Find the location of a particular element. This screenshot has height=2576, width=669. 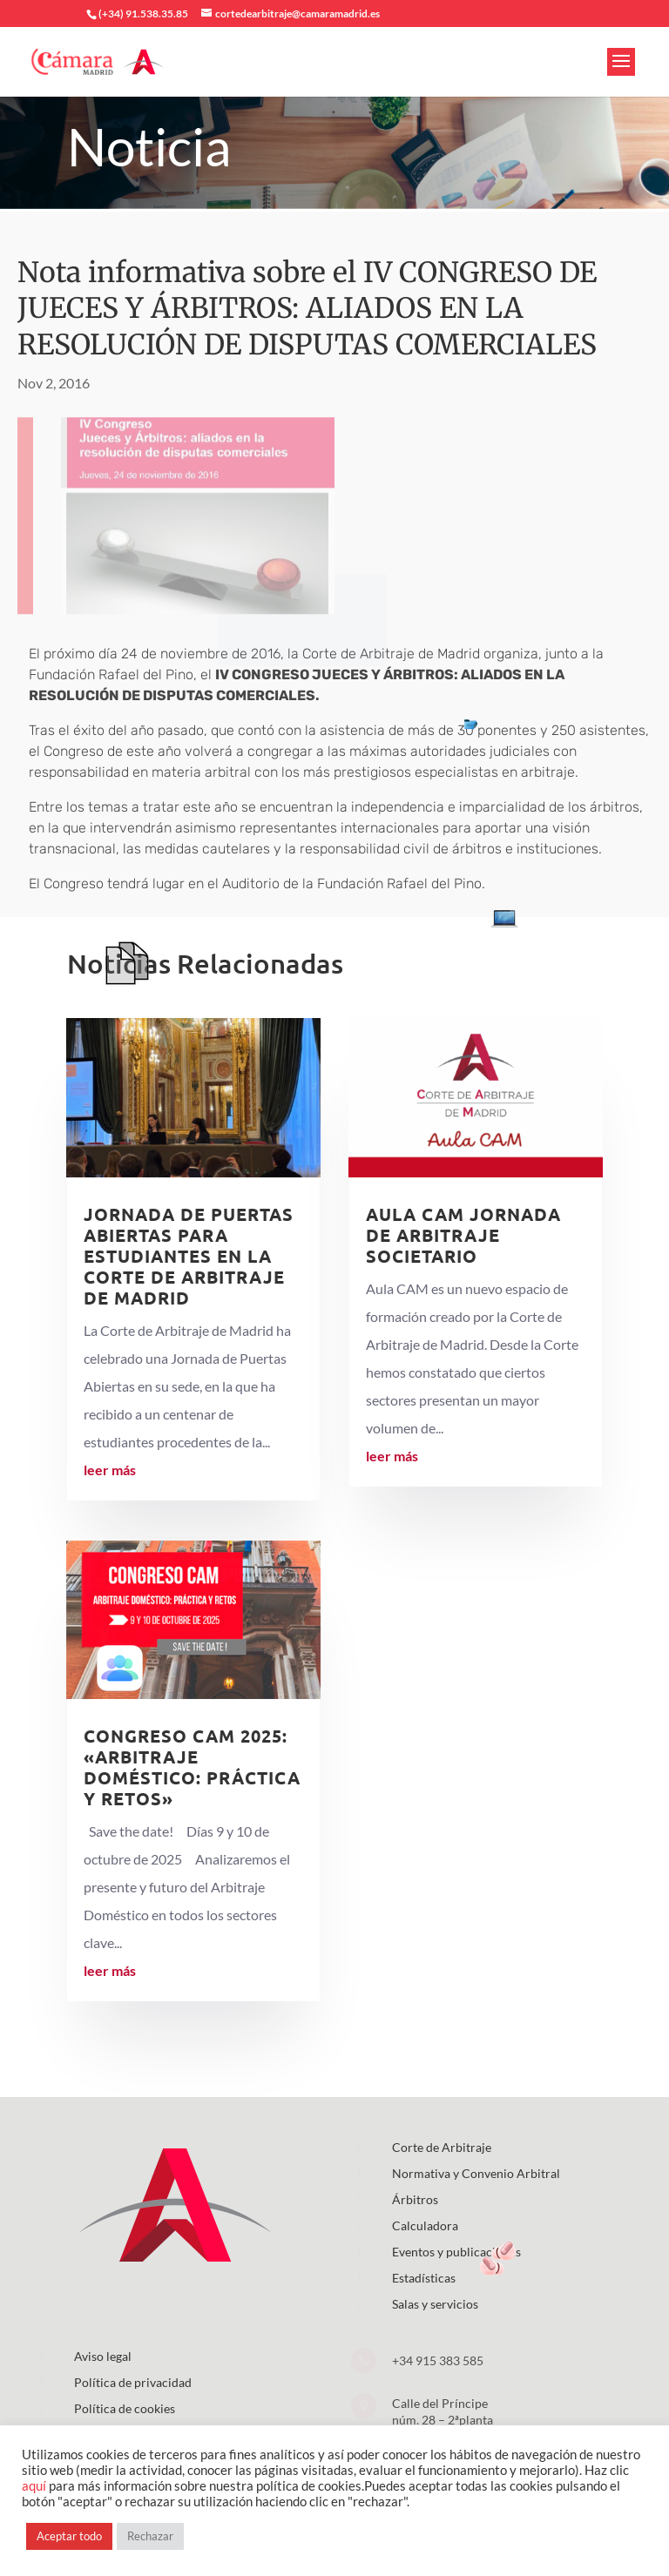

access your documents folder in the sidebar is located at coordinates (127, 963).